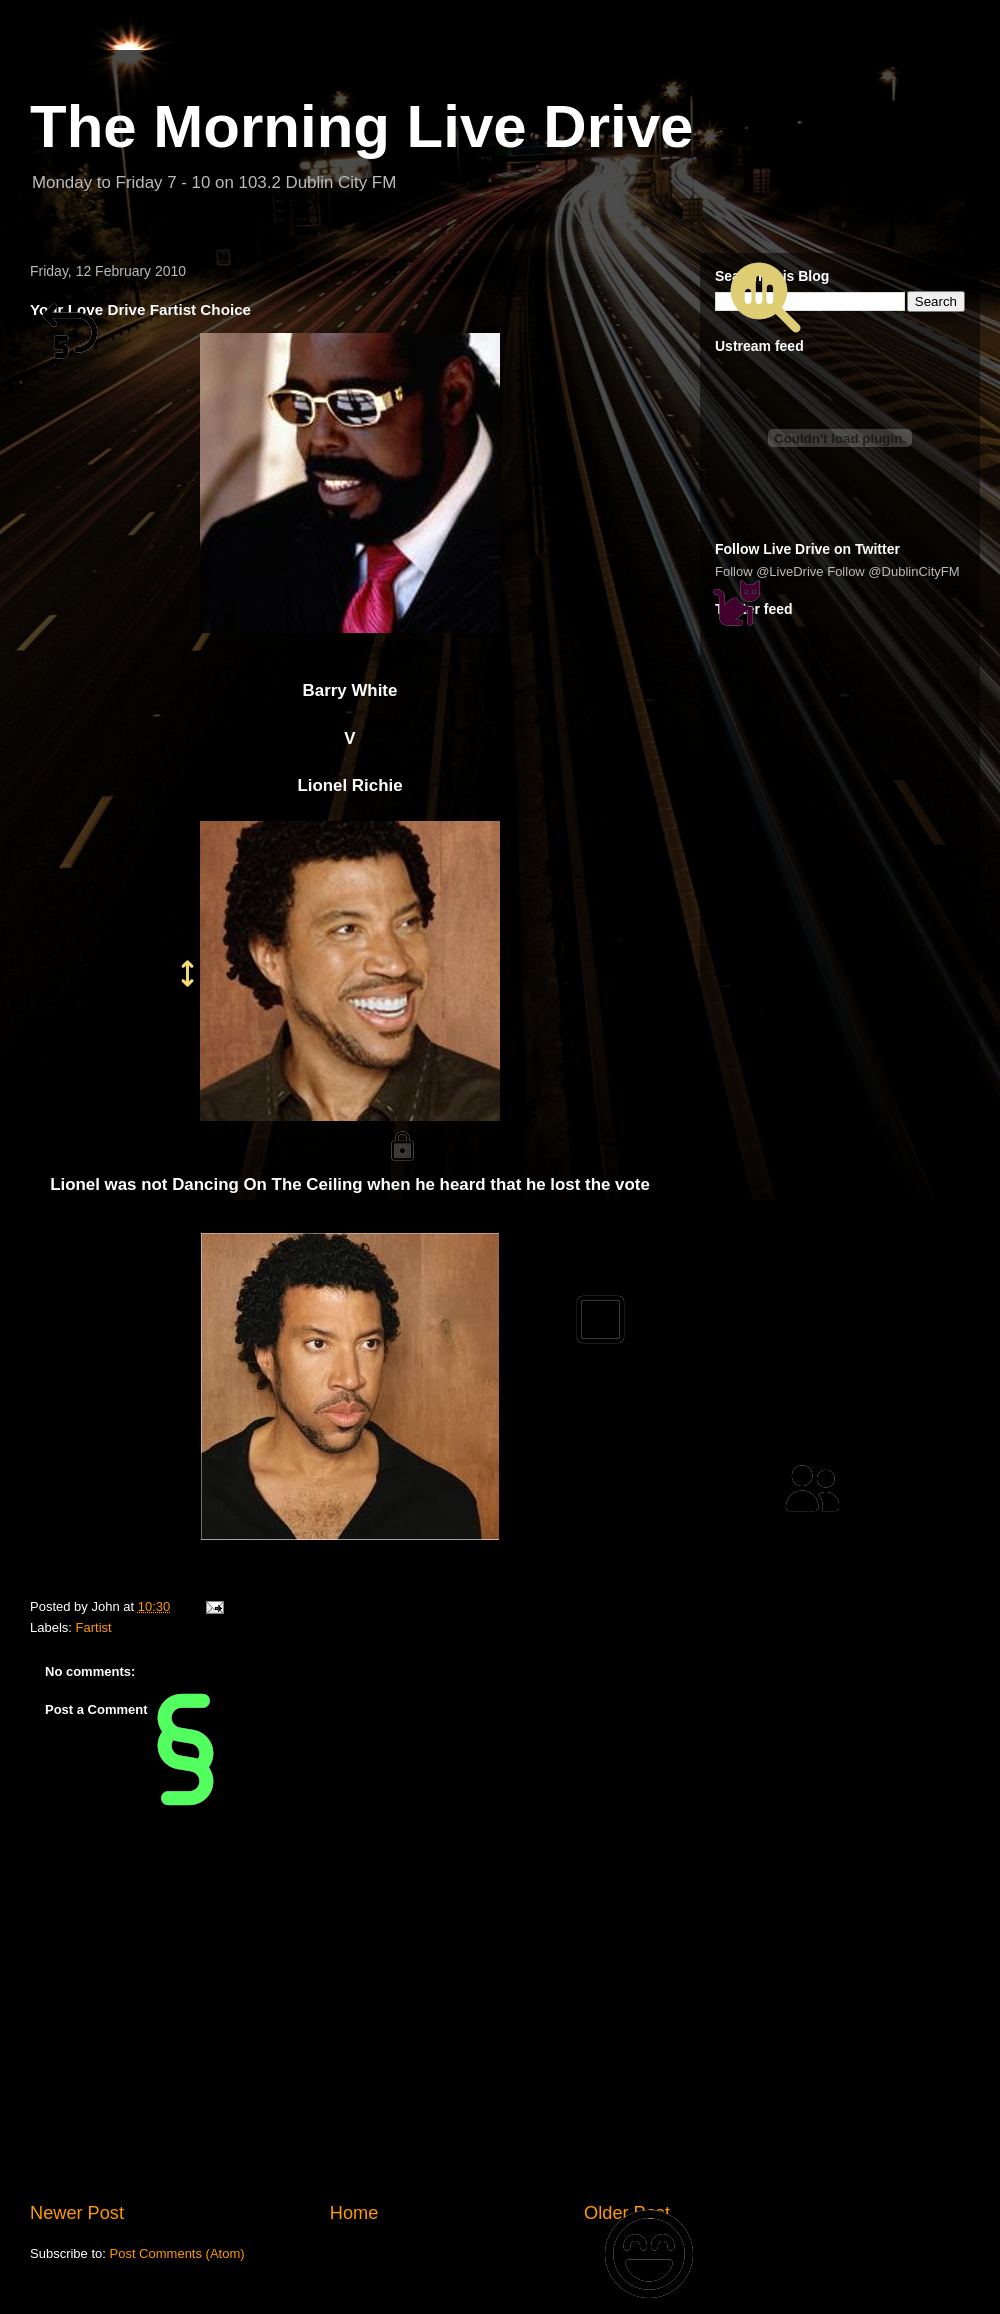 The image size is (1000, 2314). I want to click on rewind media by 5 seconds, so click(68, 332).